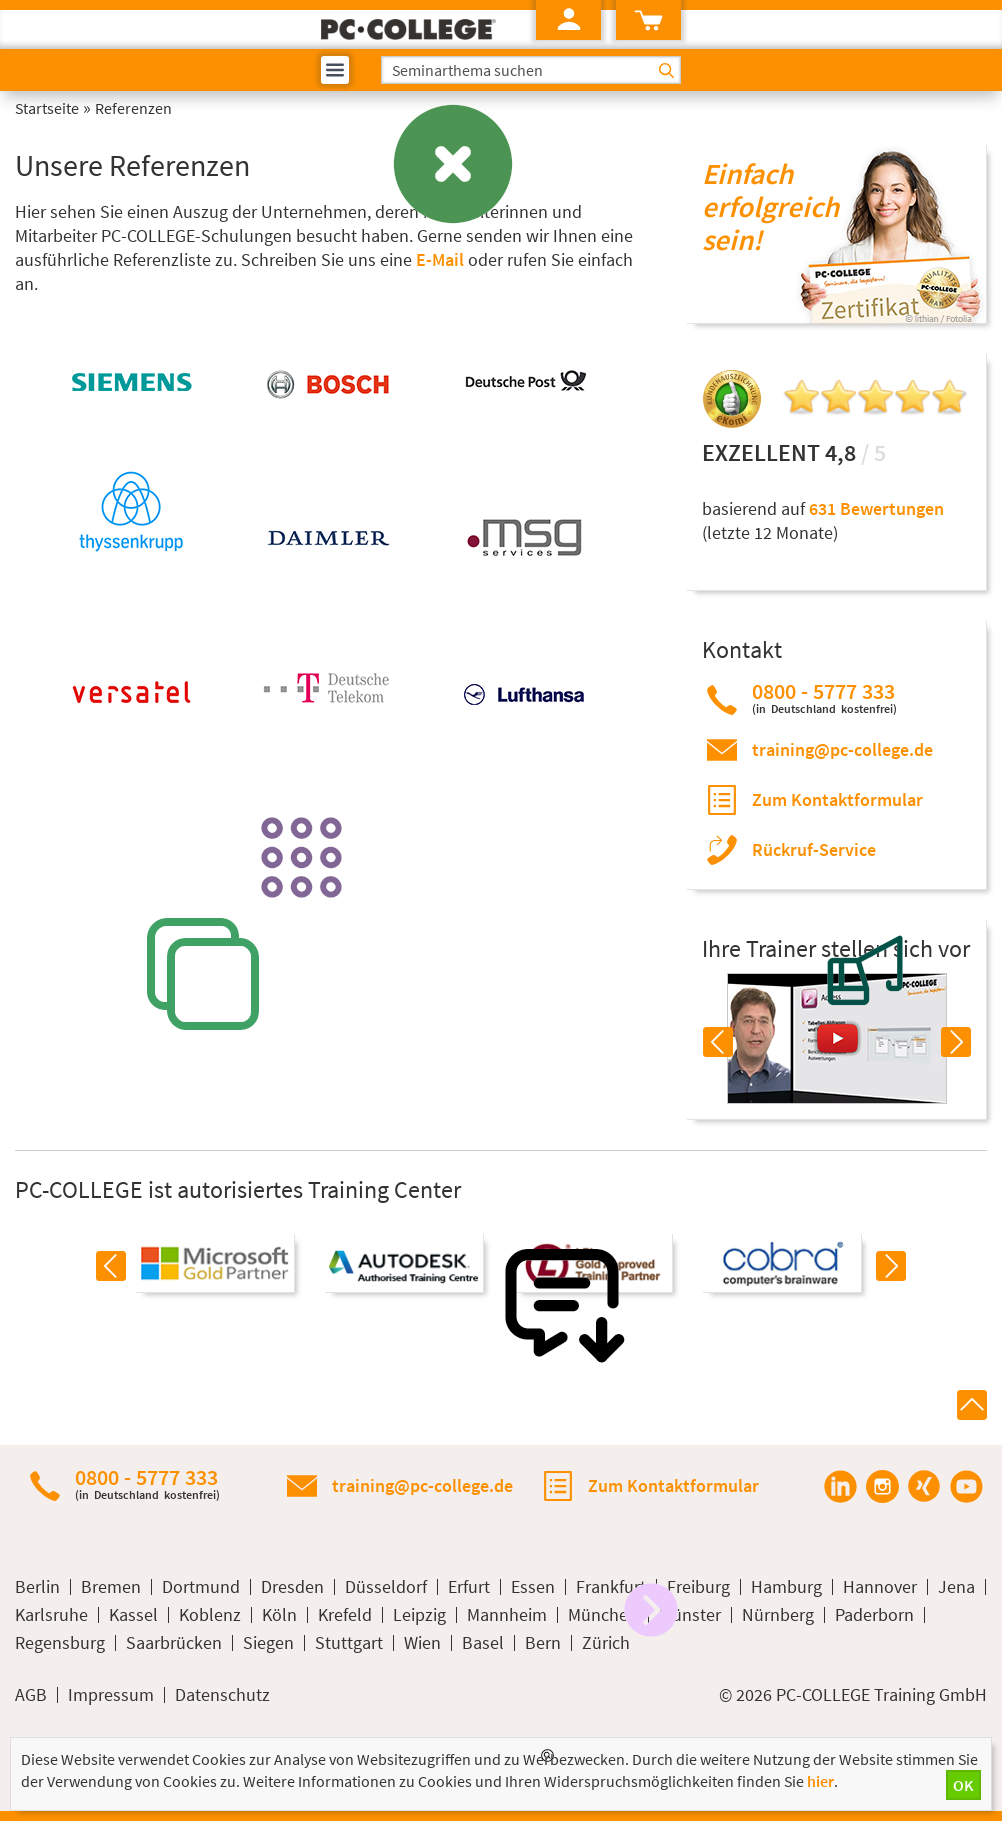 This screenshot has width=1002, height=1821. What do you see at coordinates (453, 164) in the screenshot?
I see `close or dismiss a dialog` at bounding box center [453, 164].